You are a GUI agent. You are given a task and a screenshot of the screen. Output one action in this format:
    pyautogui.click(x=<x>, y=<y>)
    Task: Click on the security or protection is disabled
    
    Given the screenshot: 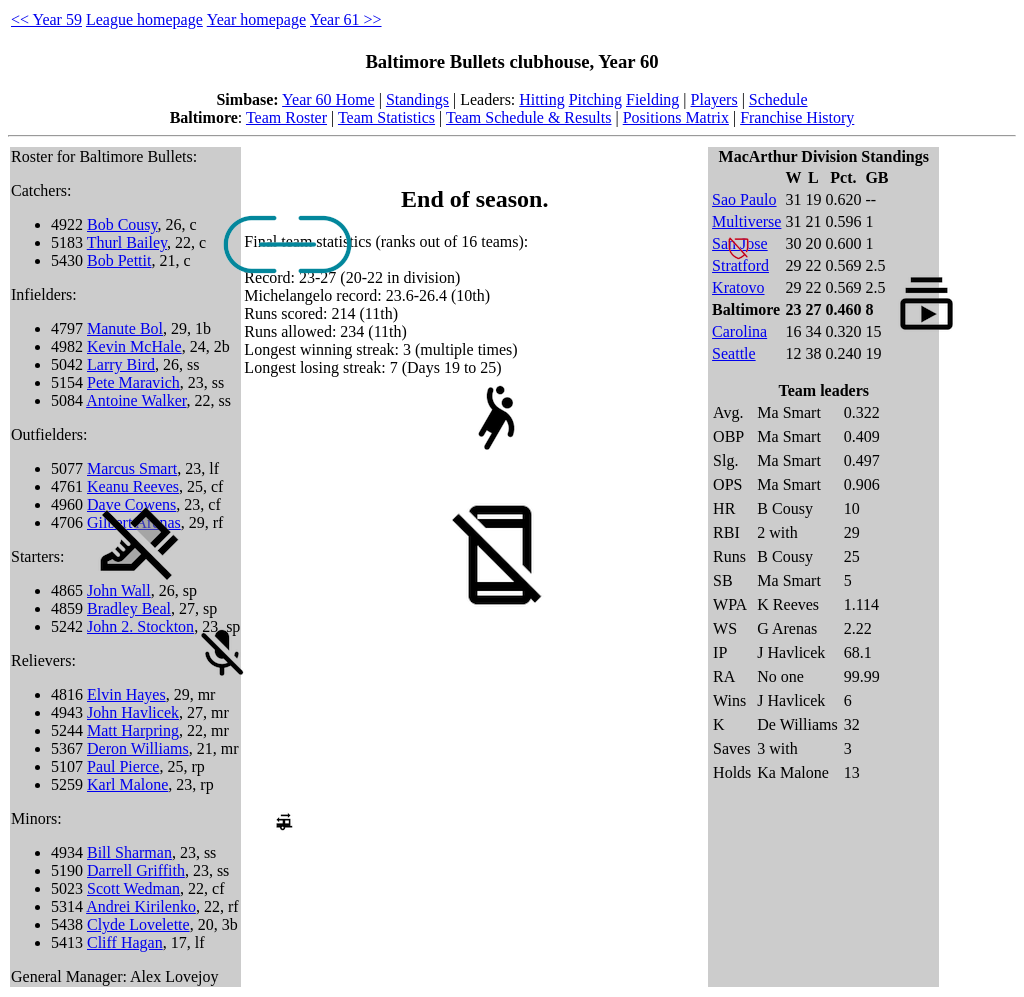 What is the action you would take?
    pyautogui.click(x=738, y=247)
    